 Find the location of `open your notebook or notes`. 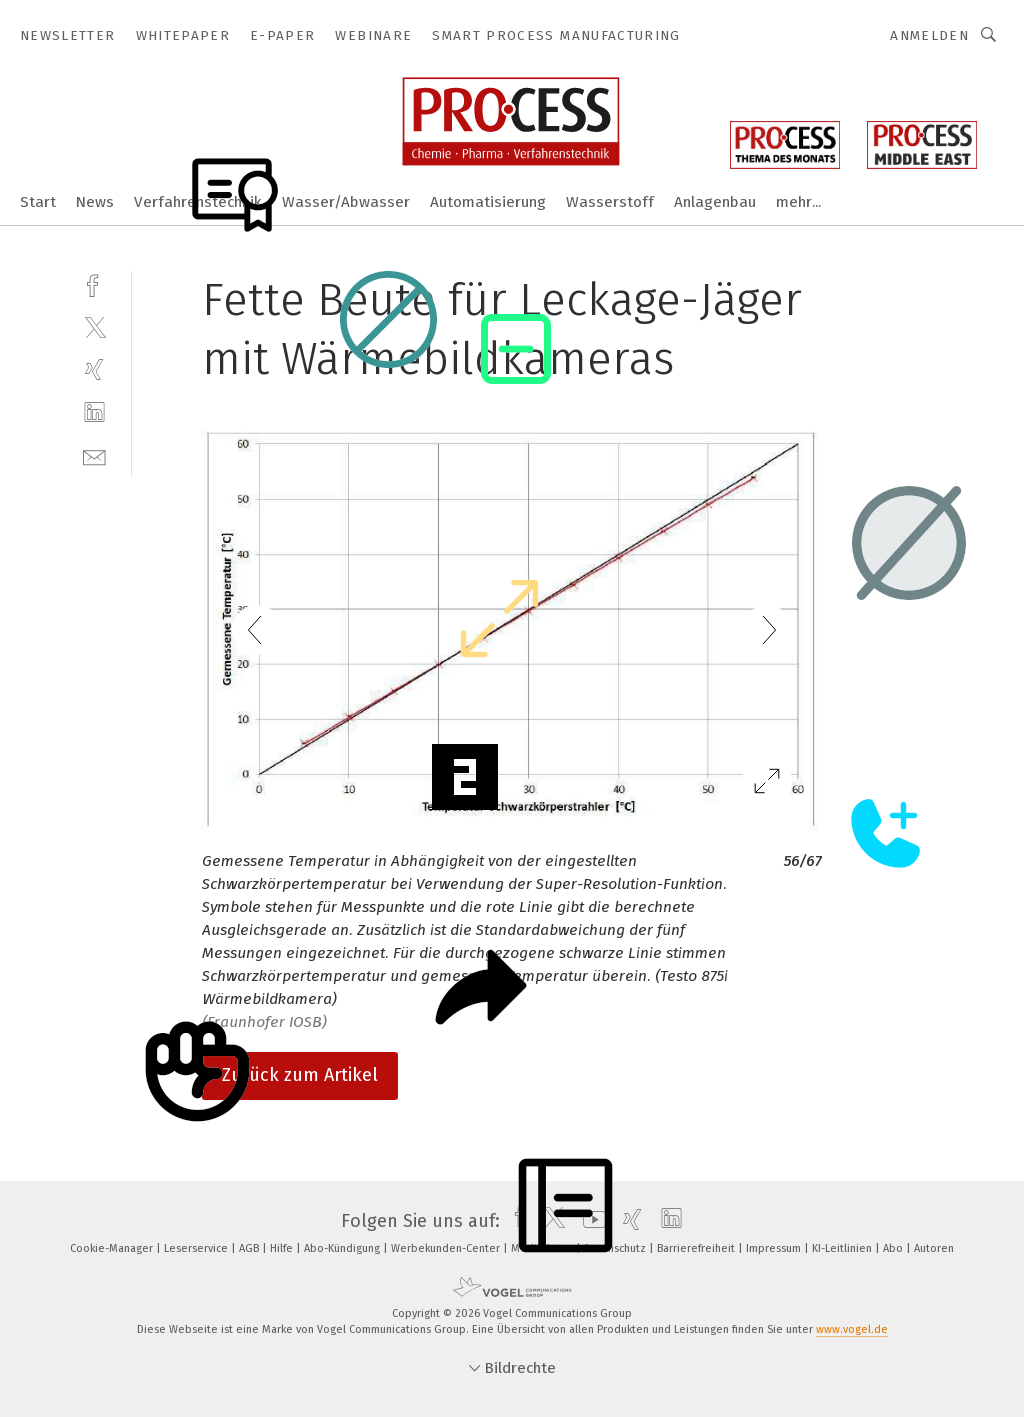

open your notebook or notes is located at coordinates (565, 1205).